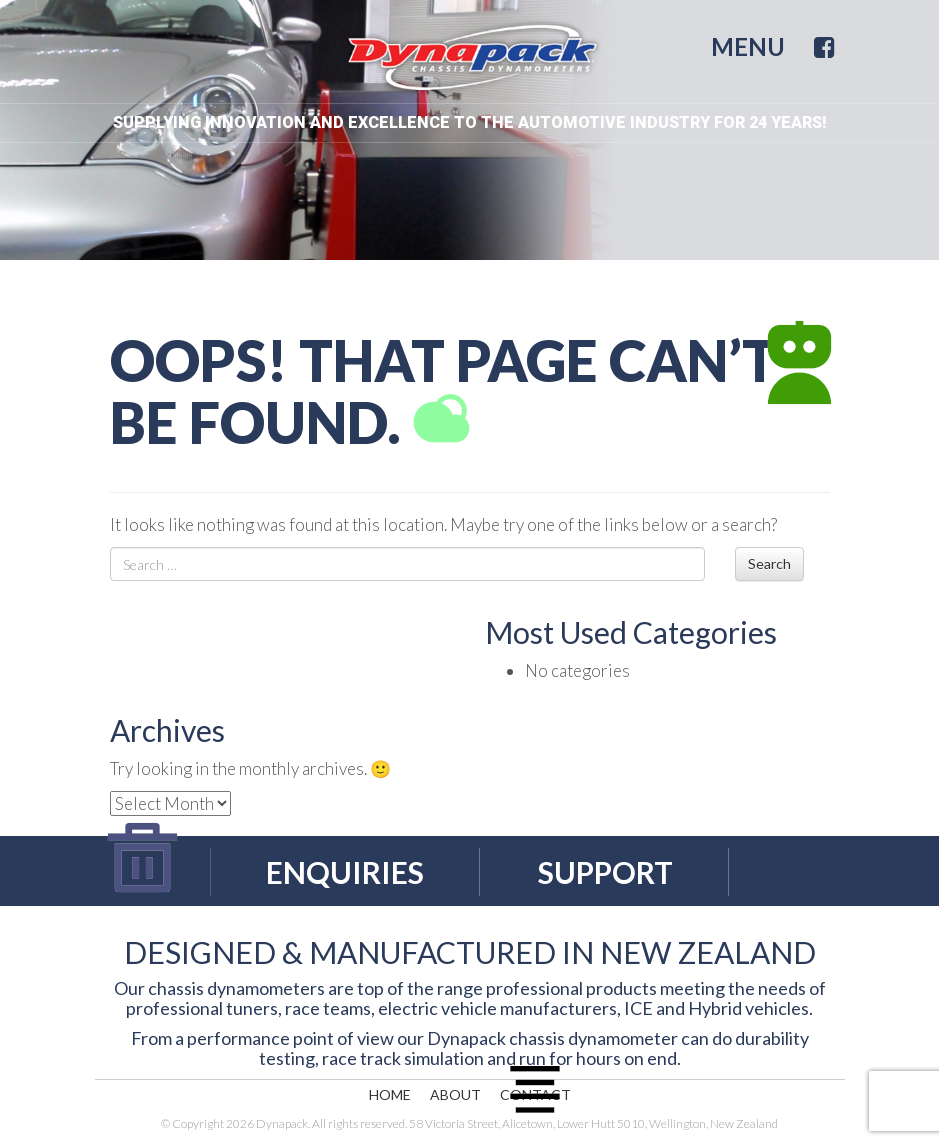  What do you see at coordinates (799, 364) in the screenshot?
I see `access AI assistant or chatbot features` at bounding box center [799, 364].